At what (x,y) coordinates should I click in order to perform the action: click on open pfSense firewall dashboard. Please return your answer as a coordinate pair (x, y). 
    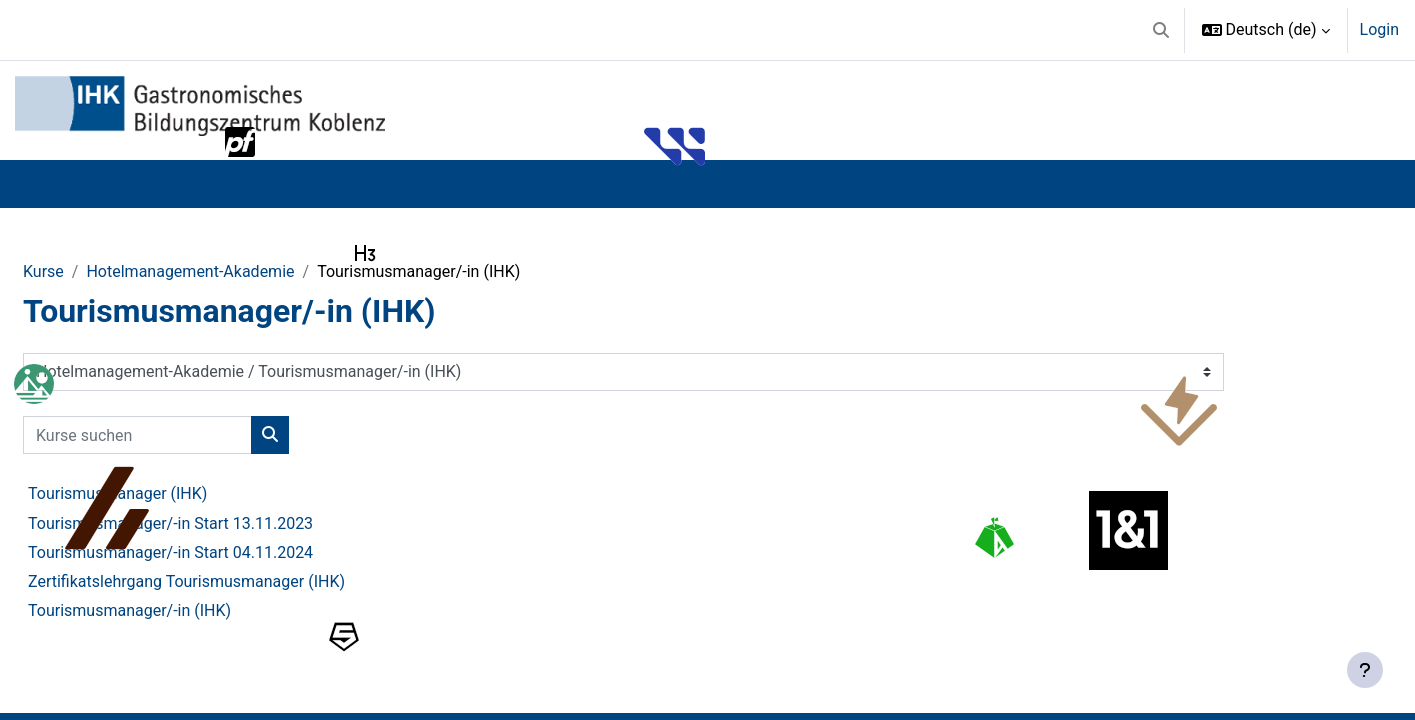
    Looking at the image, I should click on (240, 142).